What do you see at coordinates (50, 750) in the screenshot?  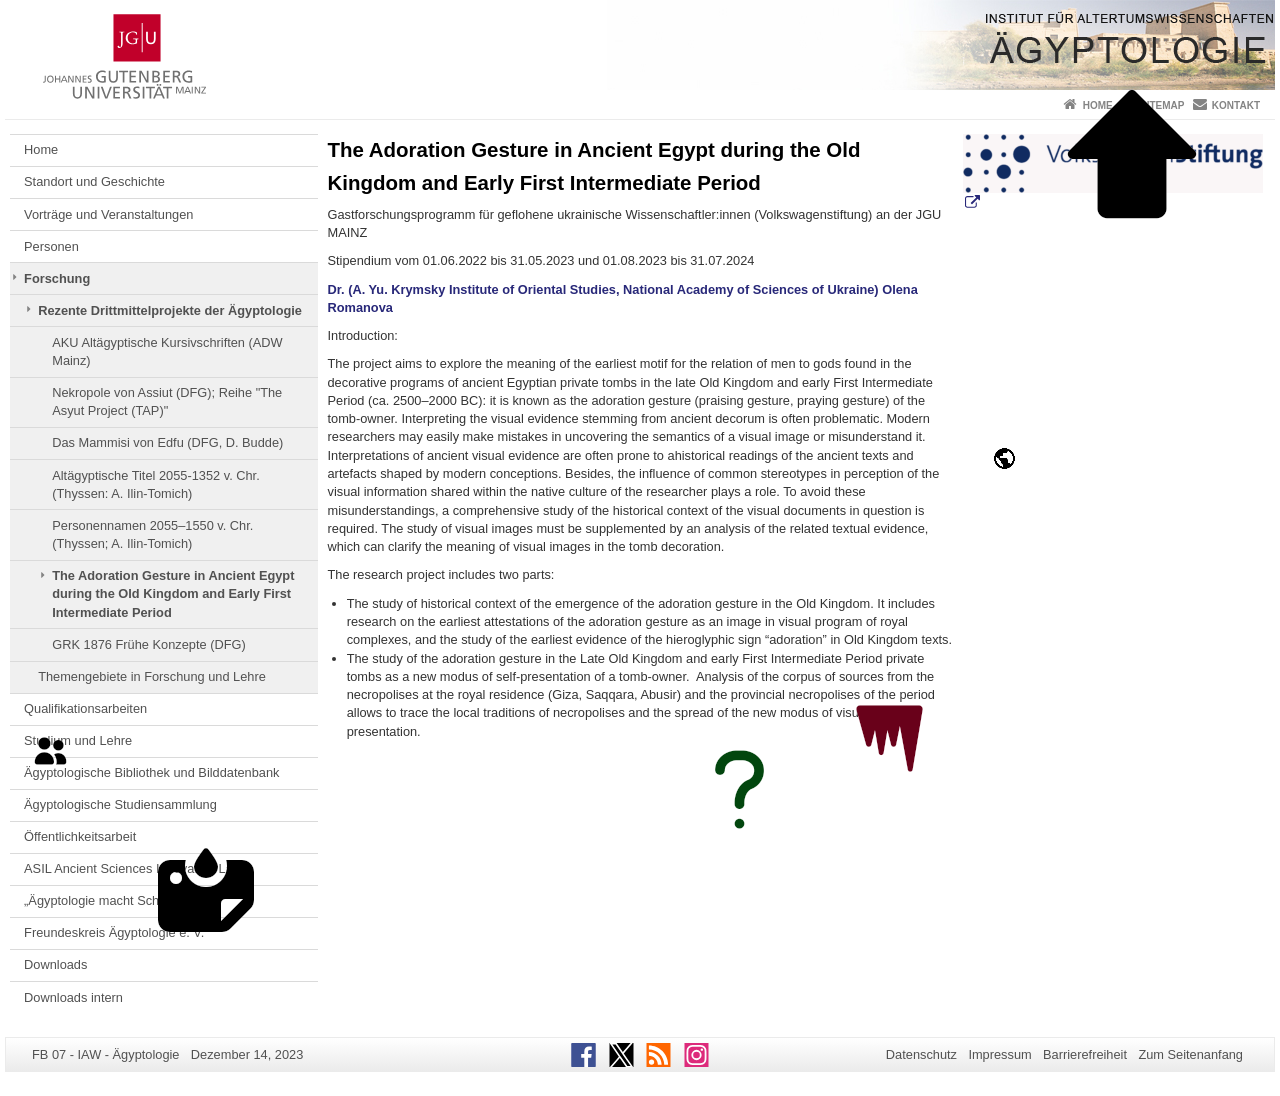 I see `view group members` at bounding box center [50, 750].